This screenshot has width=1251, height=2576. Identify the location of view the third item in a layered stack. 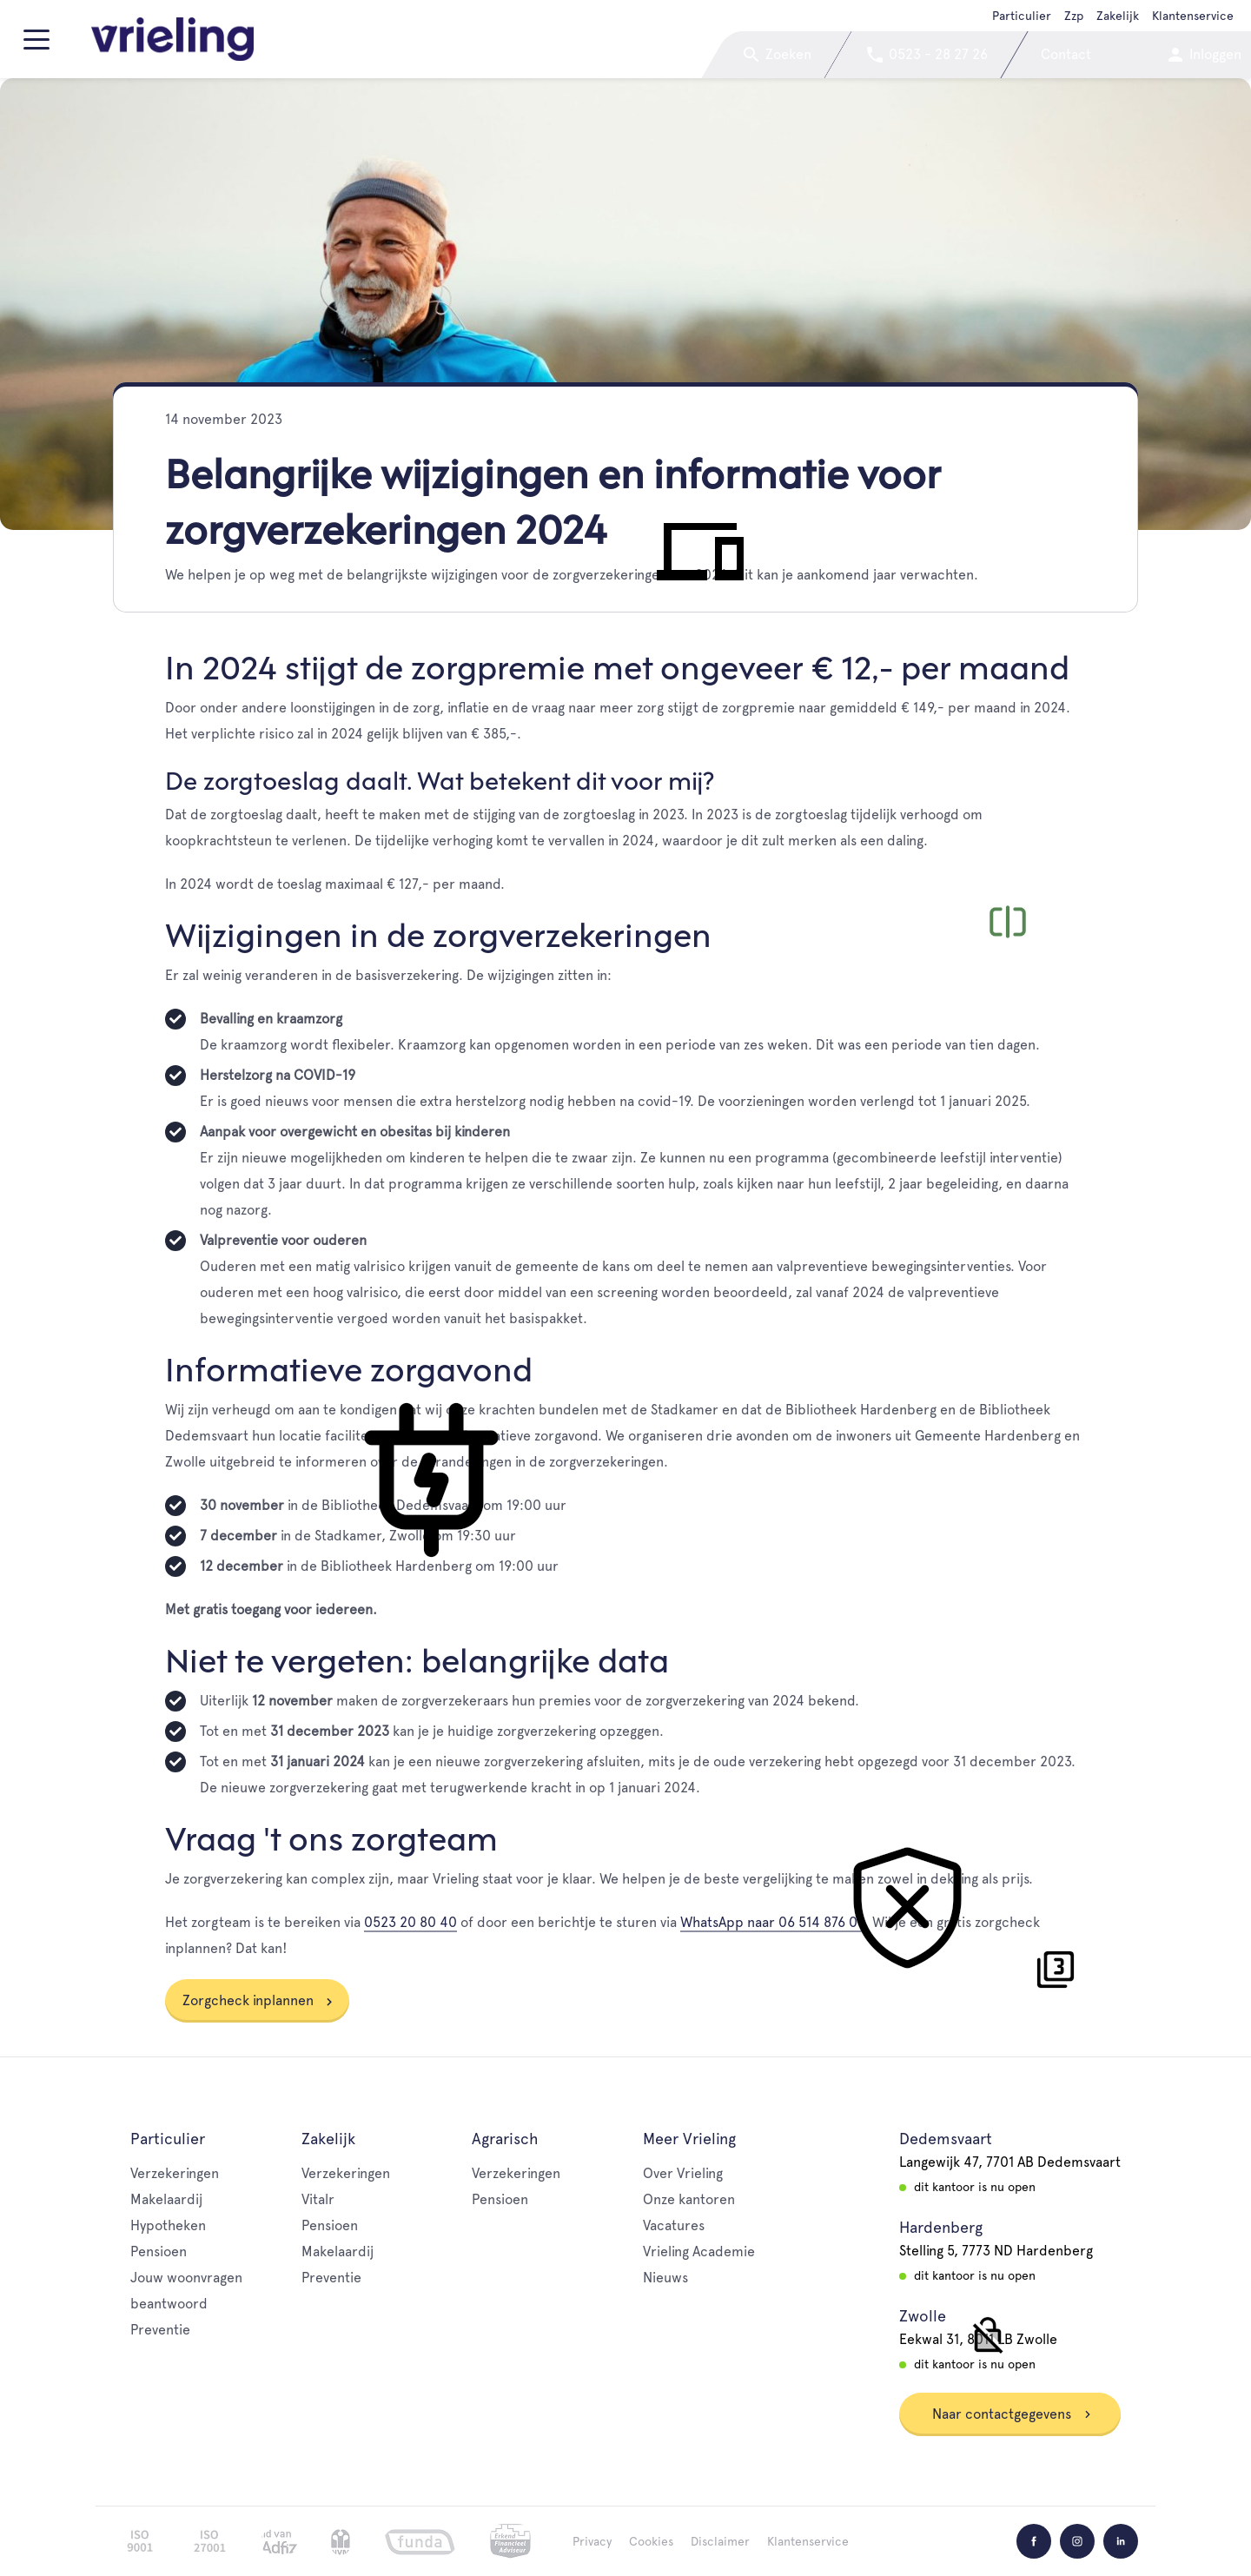
(1056, 1970).